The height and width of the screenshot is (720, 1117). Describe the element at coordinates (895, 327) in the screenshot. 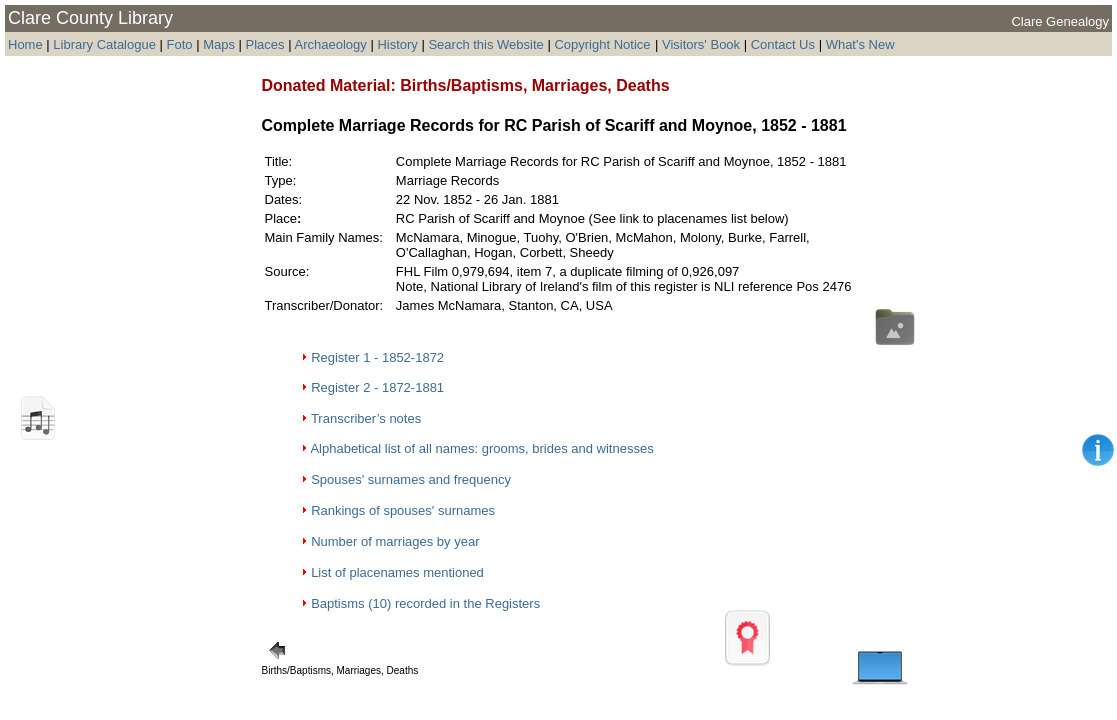

I see `open your pictures folder` at that location.